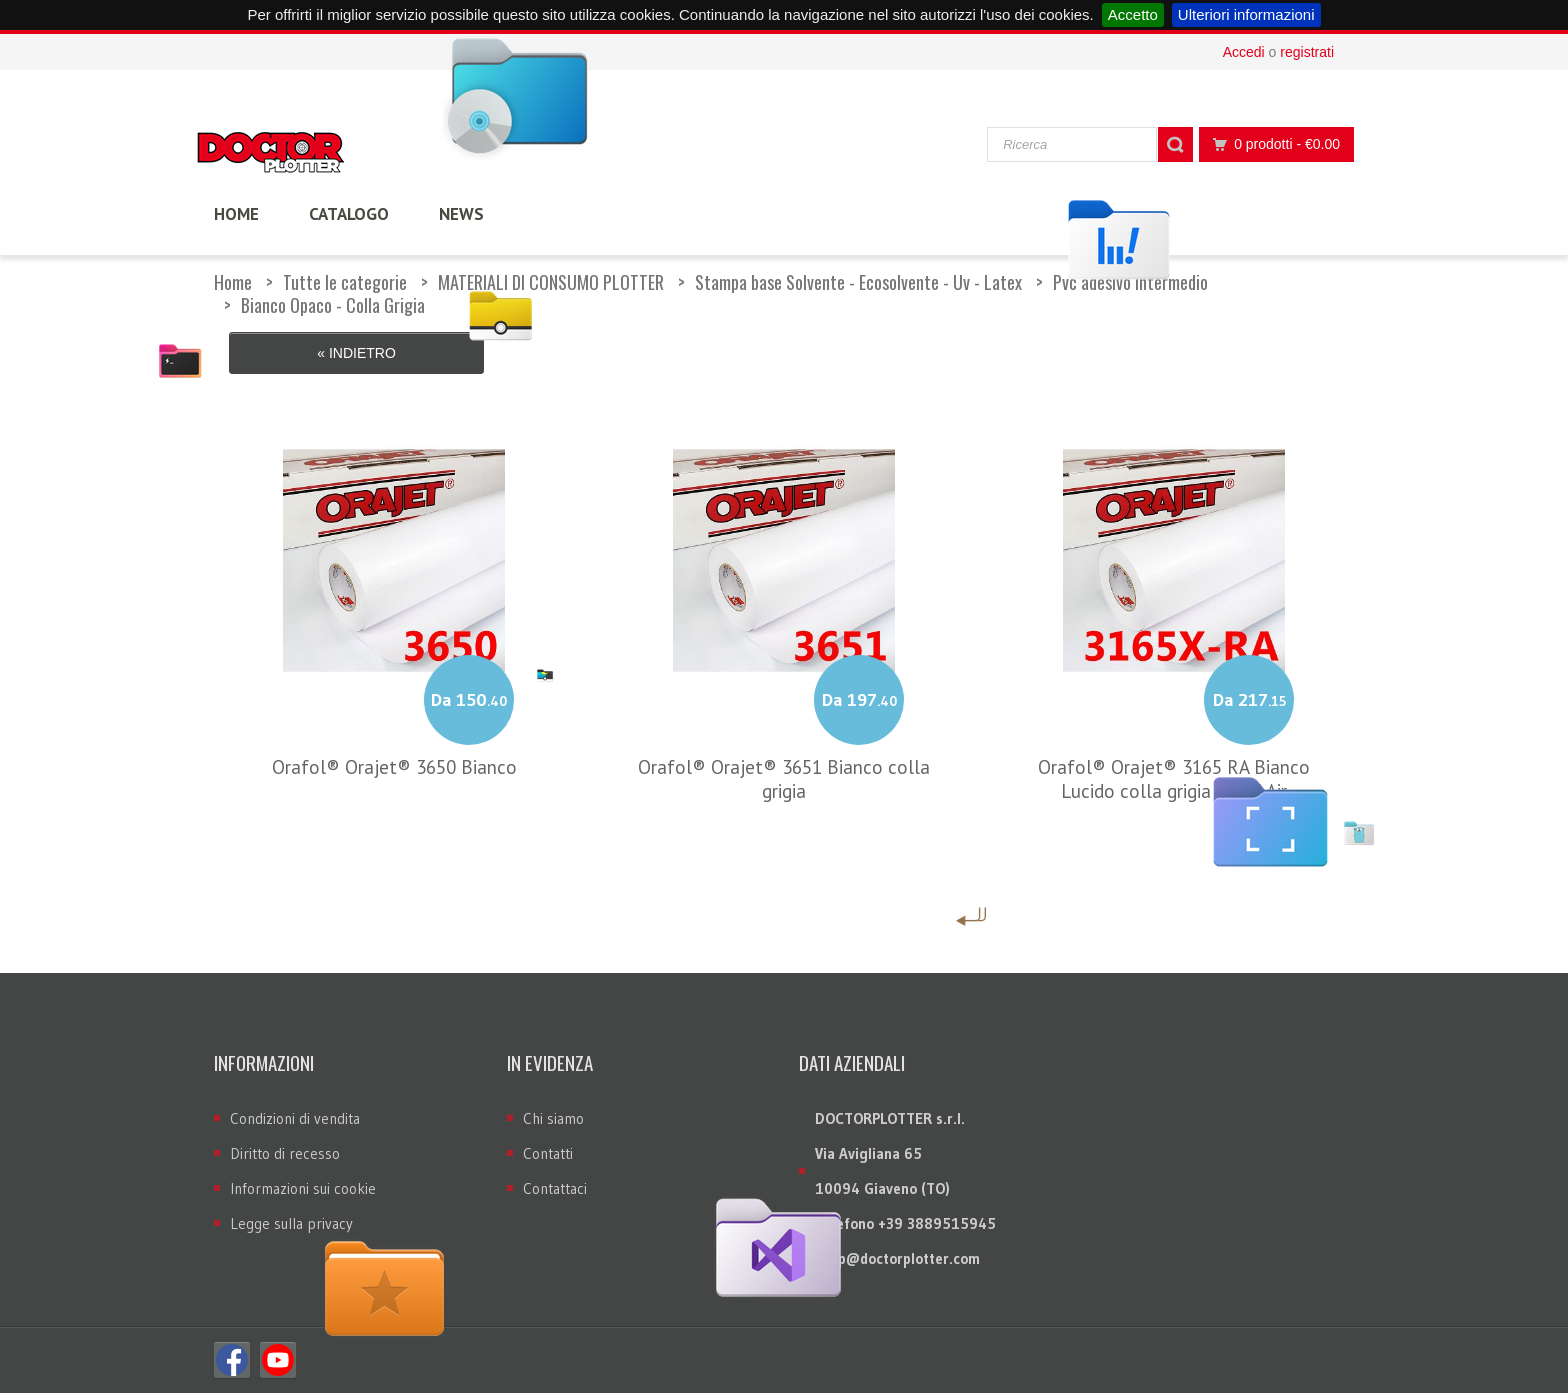  Describe the element at coordinates (545, 676) in the screenshot. I see `open pokémon moon ball collection folder` at that location.